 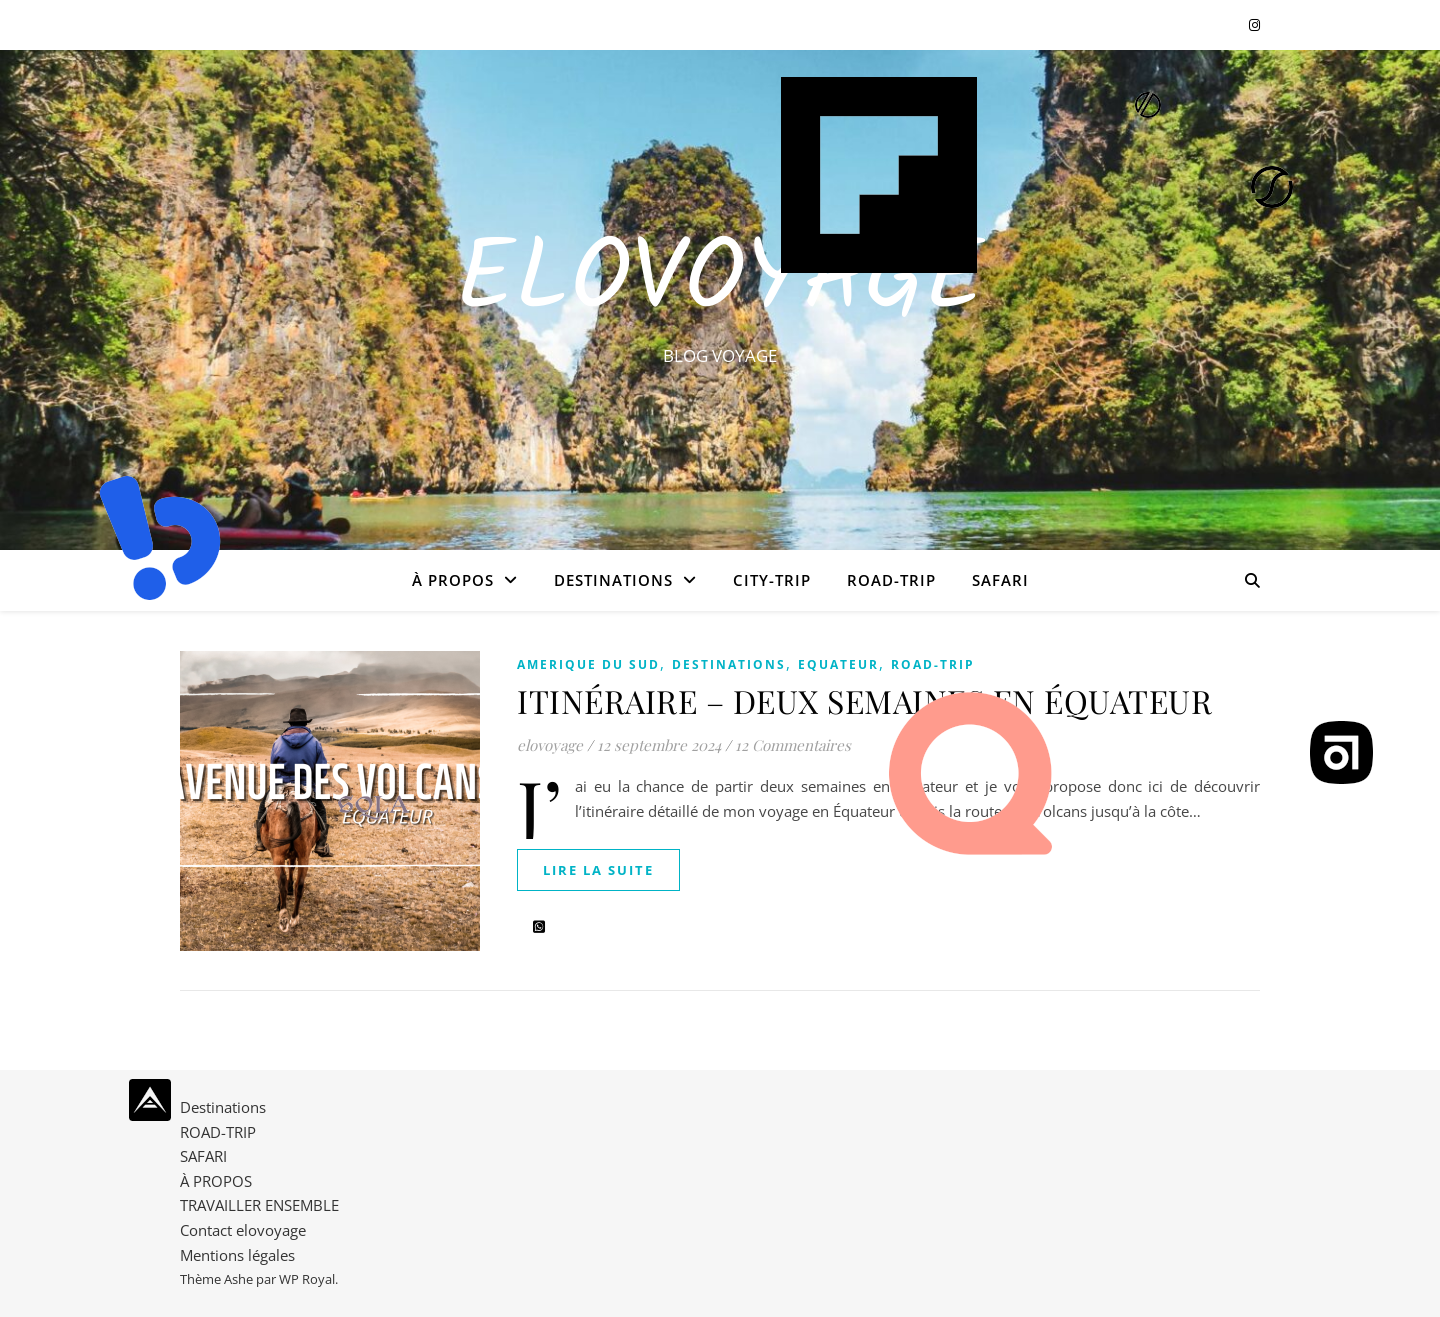 What do you see at coordinates (879, 175) in the screenshot?
I see `open Flipboard app` at bounding box center [879, 175].